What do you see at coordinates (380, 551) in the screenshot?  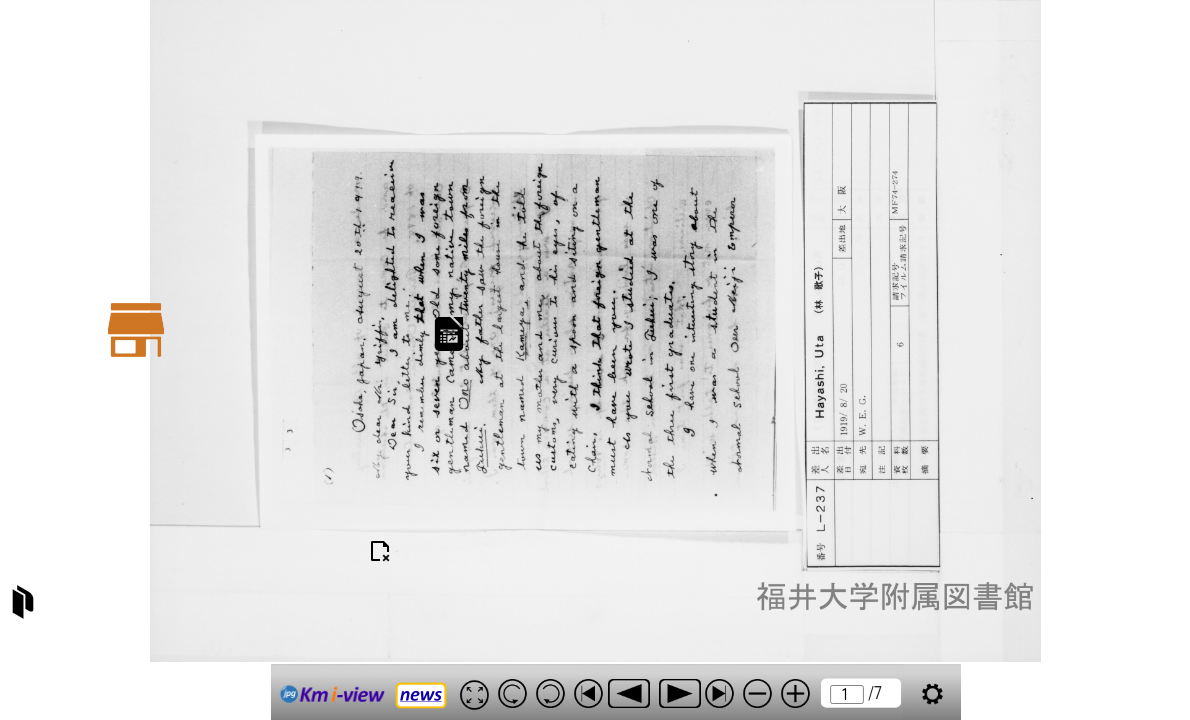 I see `close the current document` at bounding box center [380, 551].